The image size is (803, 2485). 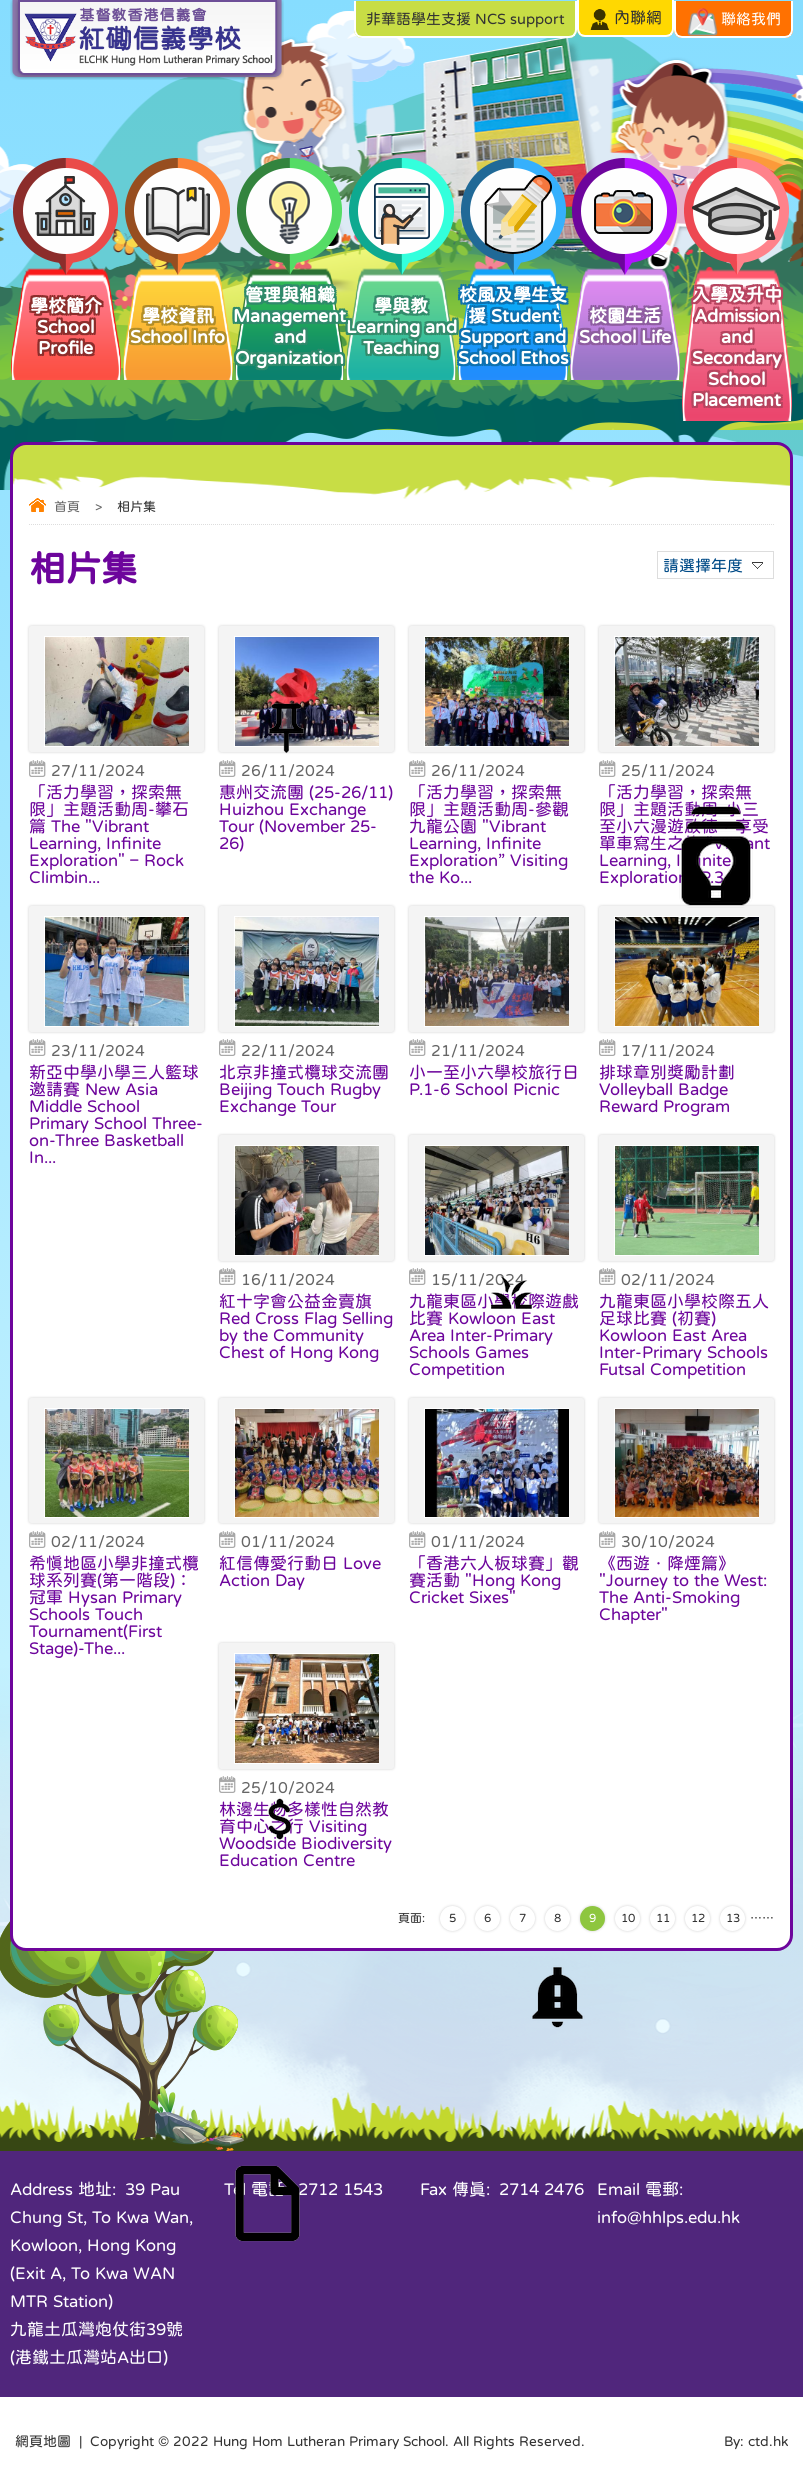 What do you see at coordinates (557, 1996) in the screenshot?
I see `important notification requiring attention` at bounding box center [557, 1996].